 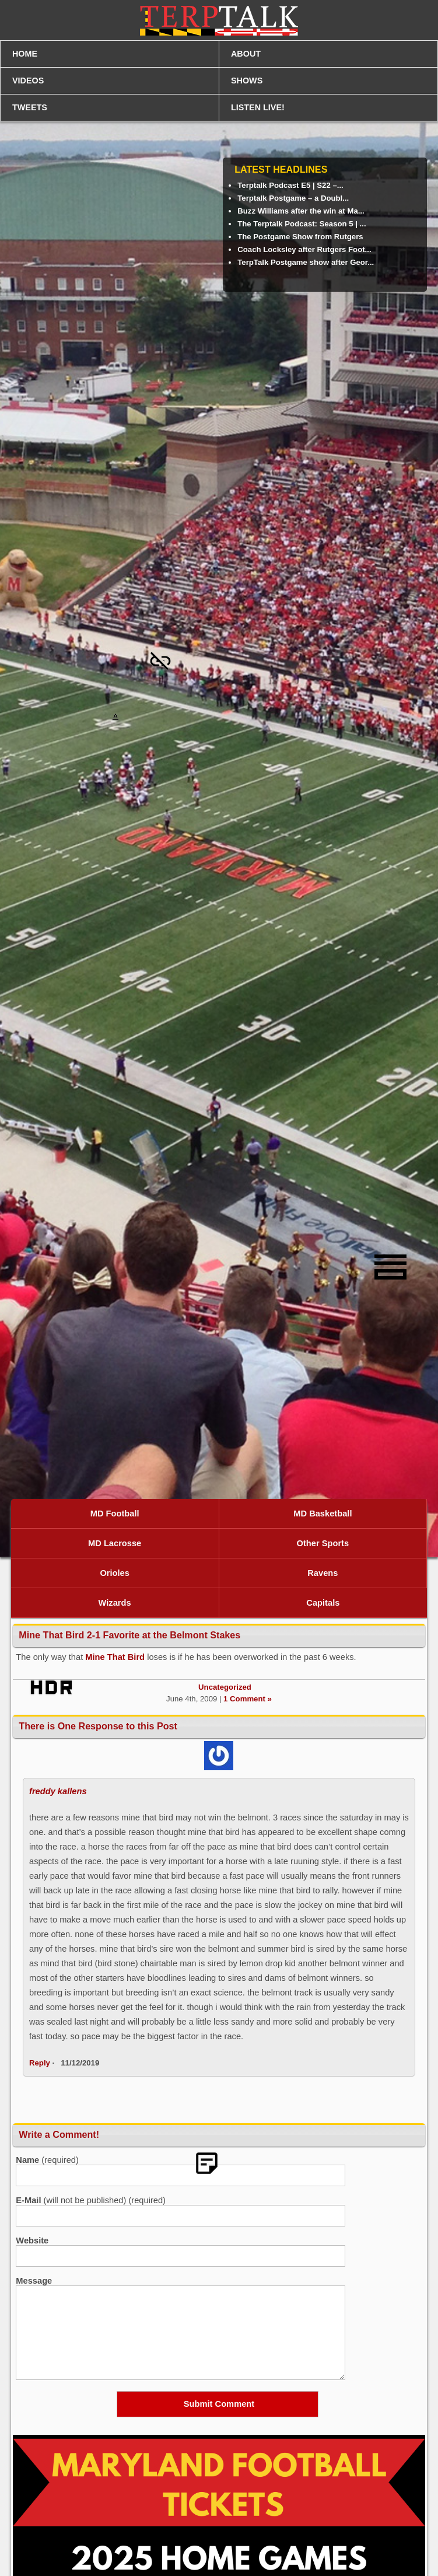 I want to click on enable HDR mode for photos, so click(x=51, y=1687).